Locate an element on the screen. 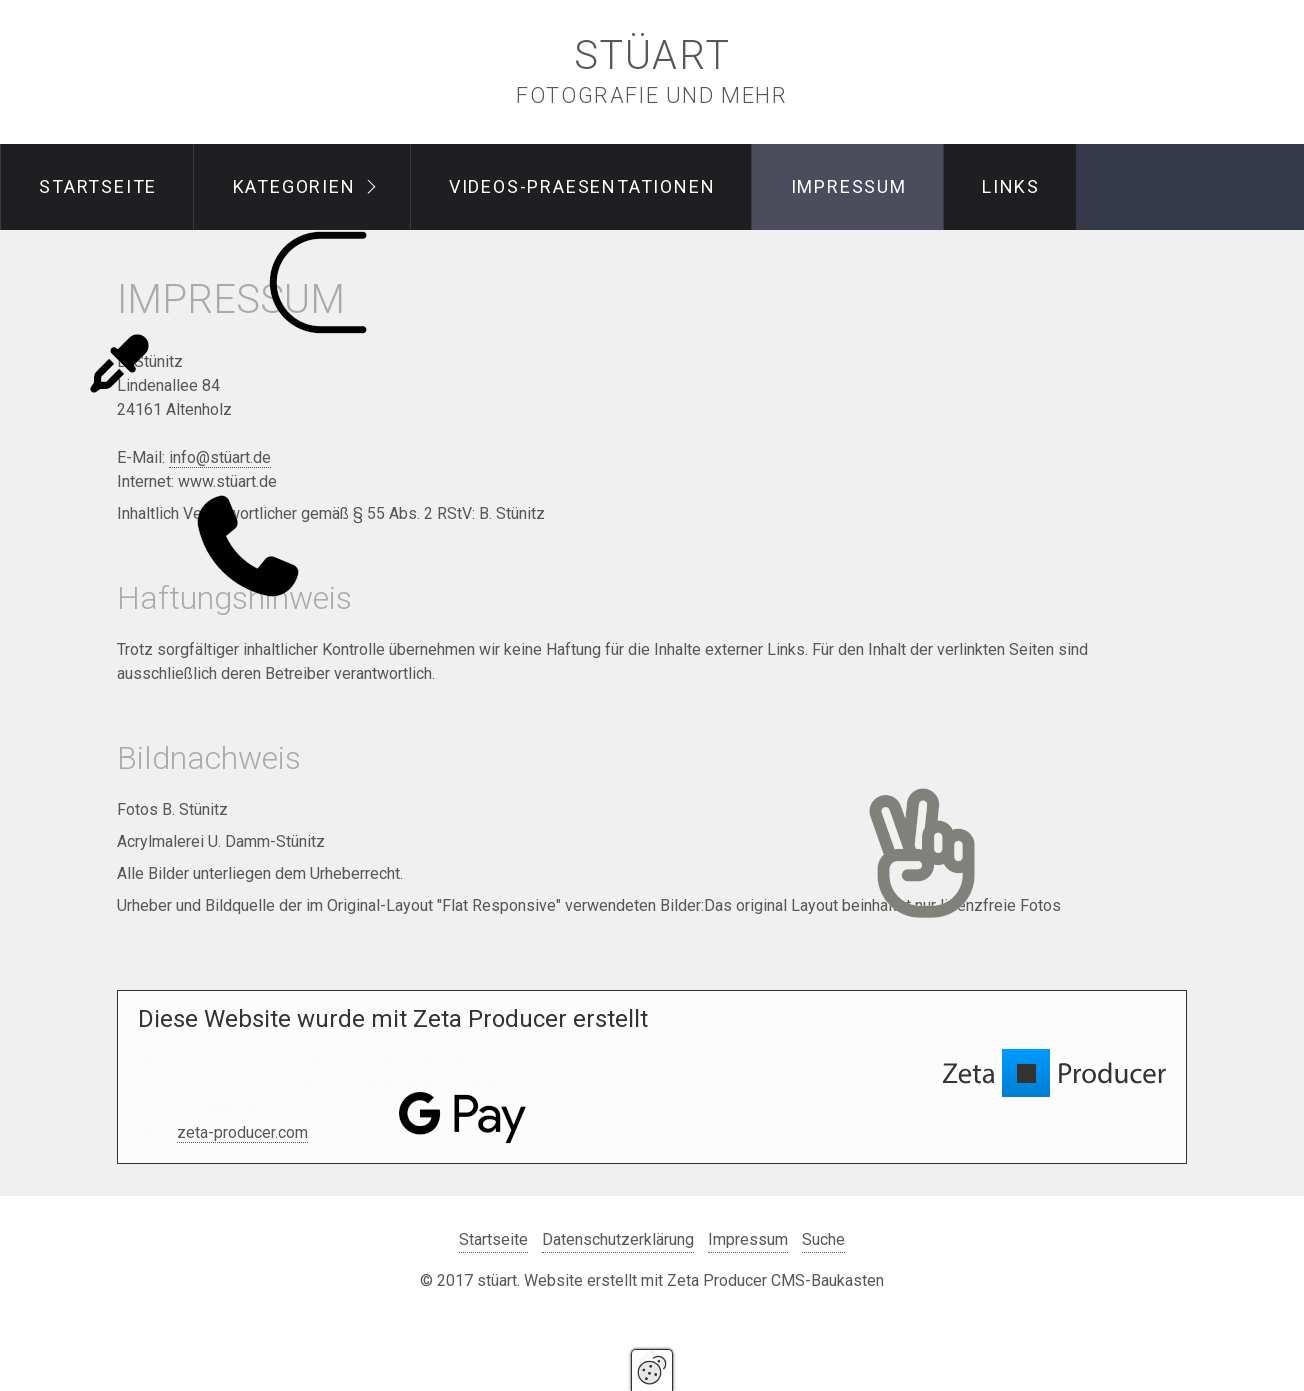 The image size is (1304, 1391). pay with google pay is located at coordinates (462, 1117).